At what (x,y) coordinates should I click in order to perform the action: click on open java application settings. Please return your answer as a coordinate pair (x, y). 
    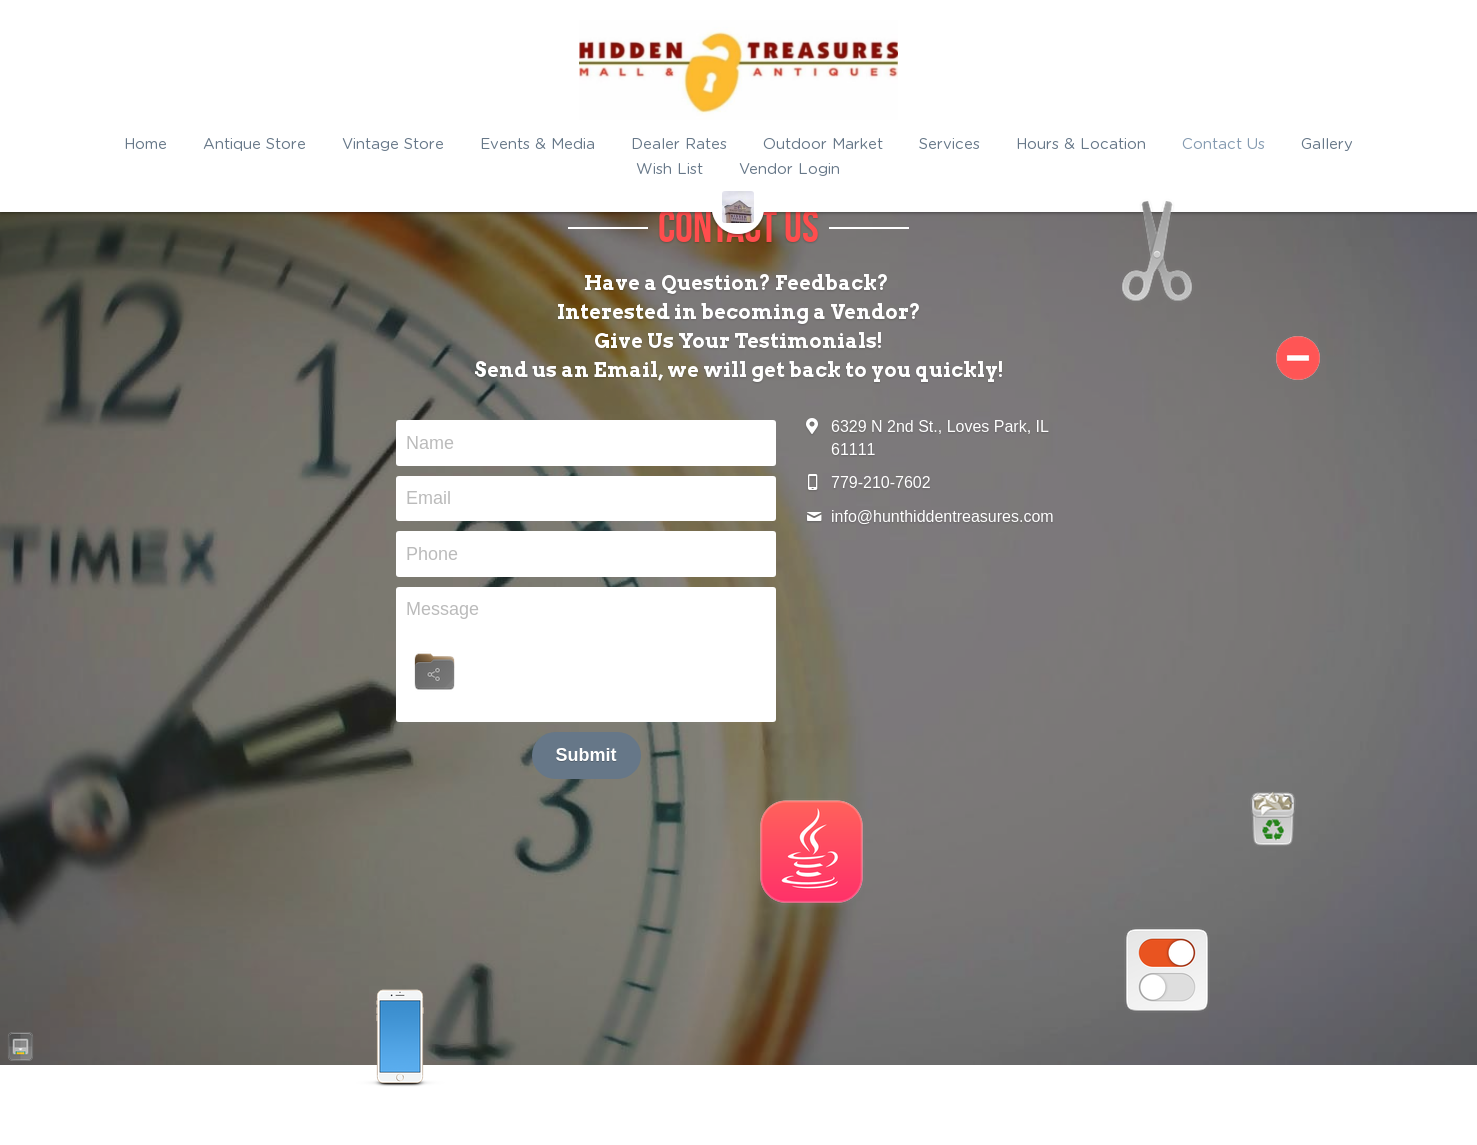
    Looking at the image, I should click on (811, 853).